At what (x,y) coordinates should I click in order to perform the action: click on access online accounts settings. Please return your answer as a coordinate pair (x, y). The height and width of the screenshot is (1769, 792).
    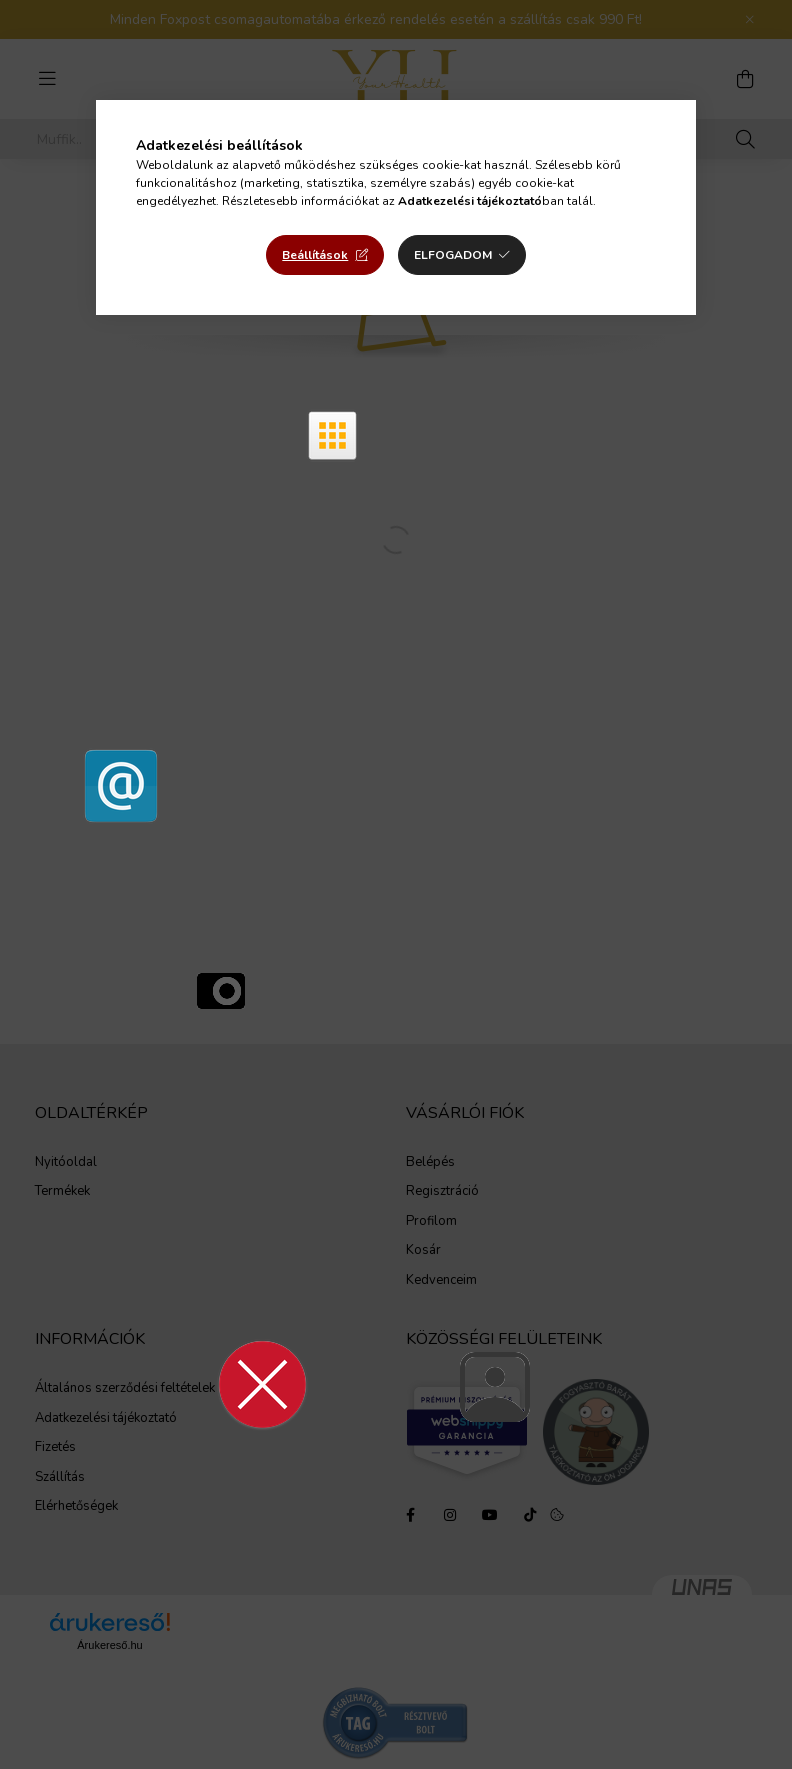
    Looking at the image, I should click on (121, 786).